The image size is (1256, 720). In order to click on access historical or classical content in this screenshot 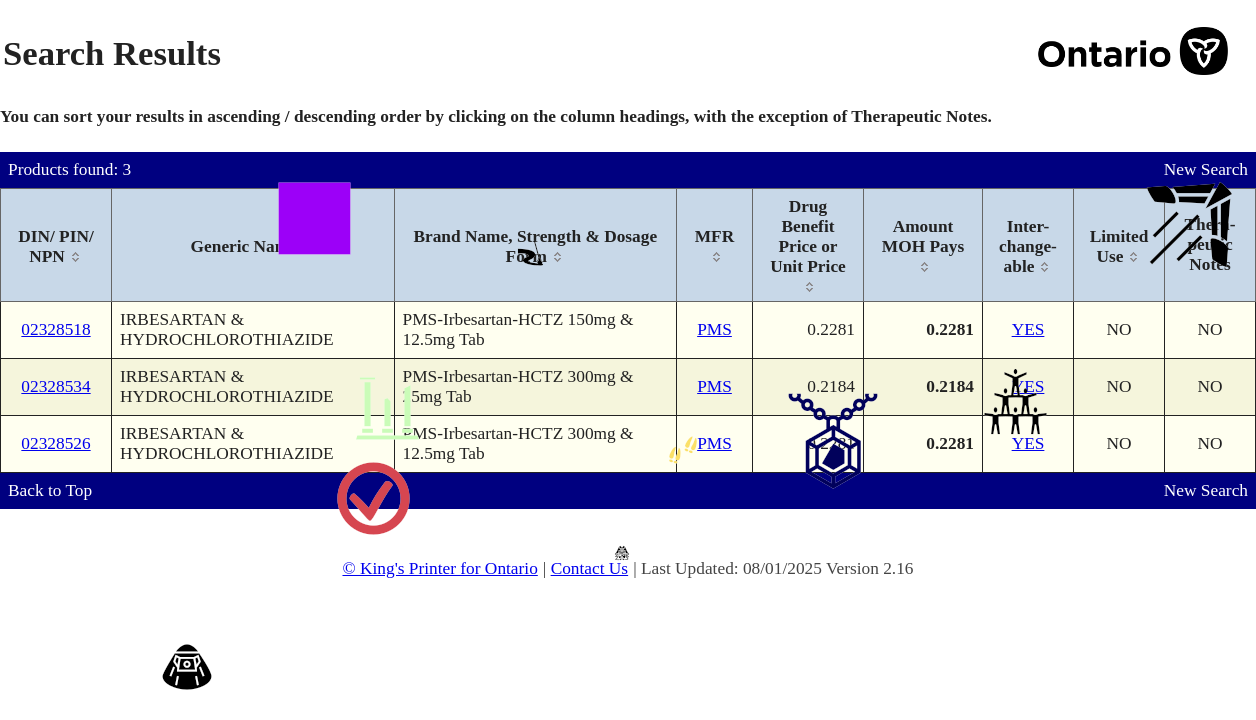, I will do `click(387, 407)`.